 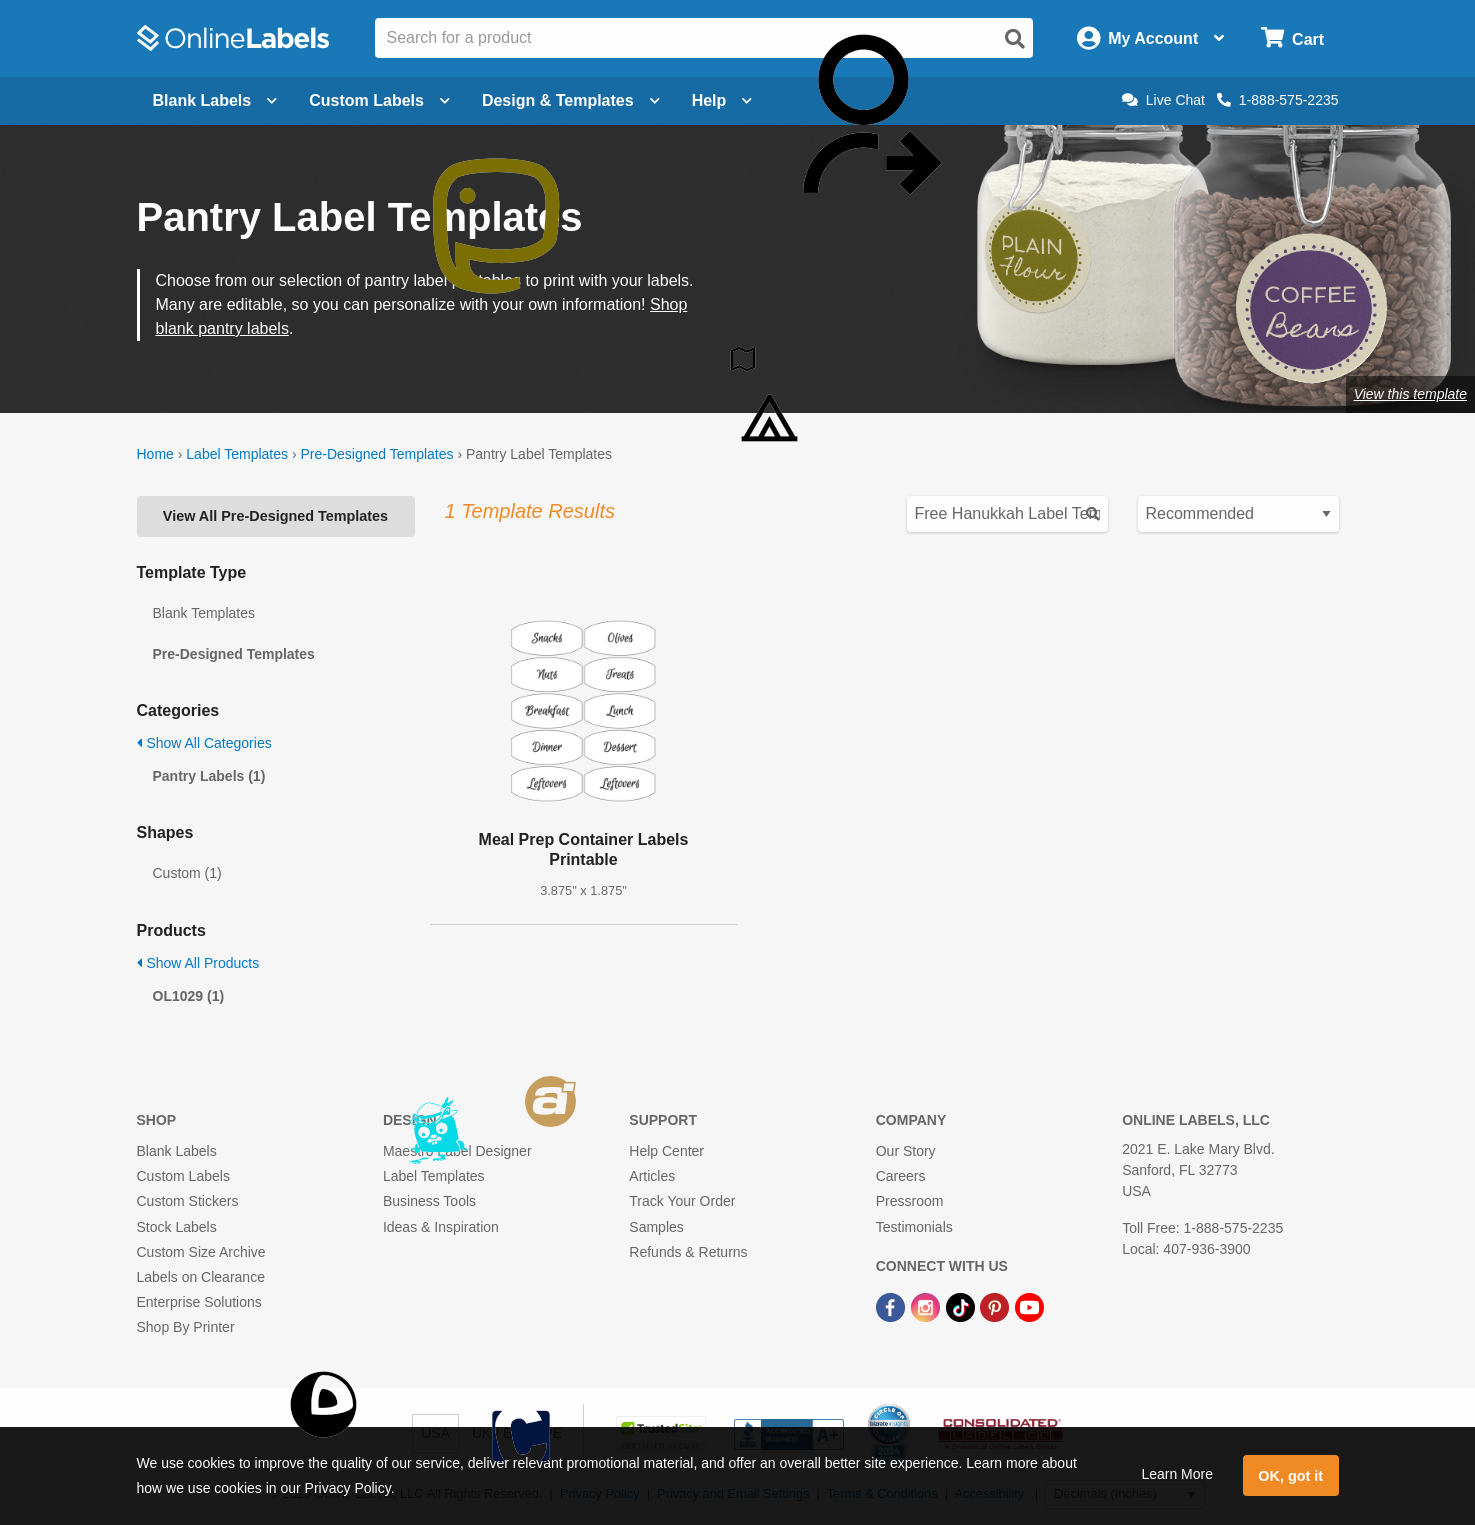 What do you see at coordinates (769, 418) in the screenshot?
I see `view camping or outdoor locations` at bounding box center [769, 418].